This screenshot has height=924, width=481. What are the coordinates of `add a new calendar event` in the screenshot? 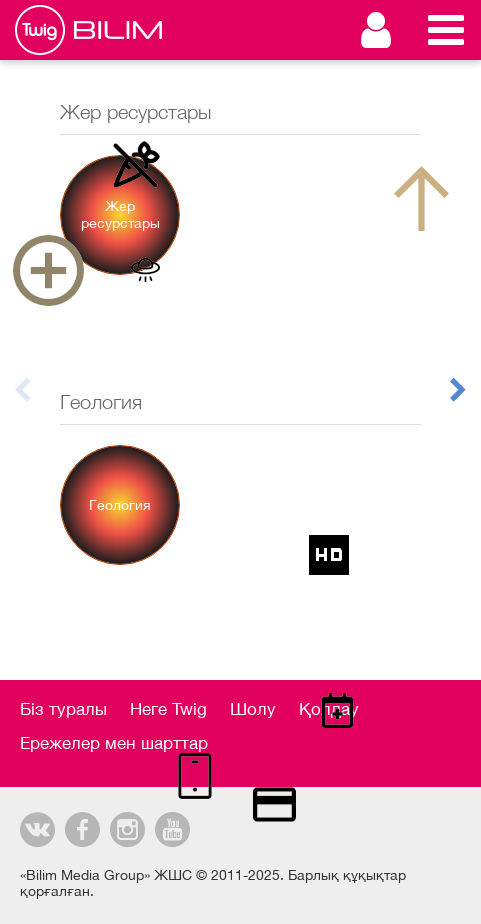 It's located at (337, 710).